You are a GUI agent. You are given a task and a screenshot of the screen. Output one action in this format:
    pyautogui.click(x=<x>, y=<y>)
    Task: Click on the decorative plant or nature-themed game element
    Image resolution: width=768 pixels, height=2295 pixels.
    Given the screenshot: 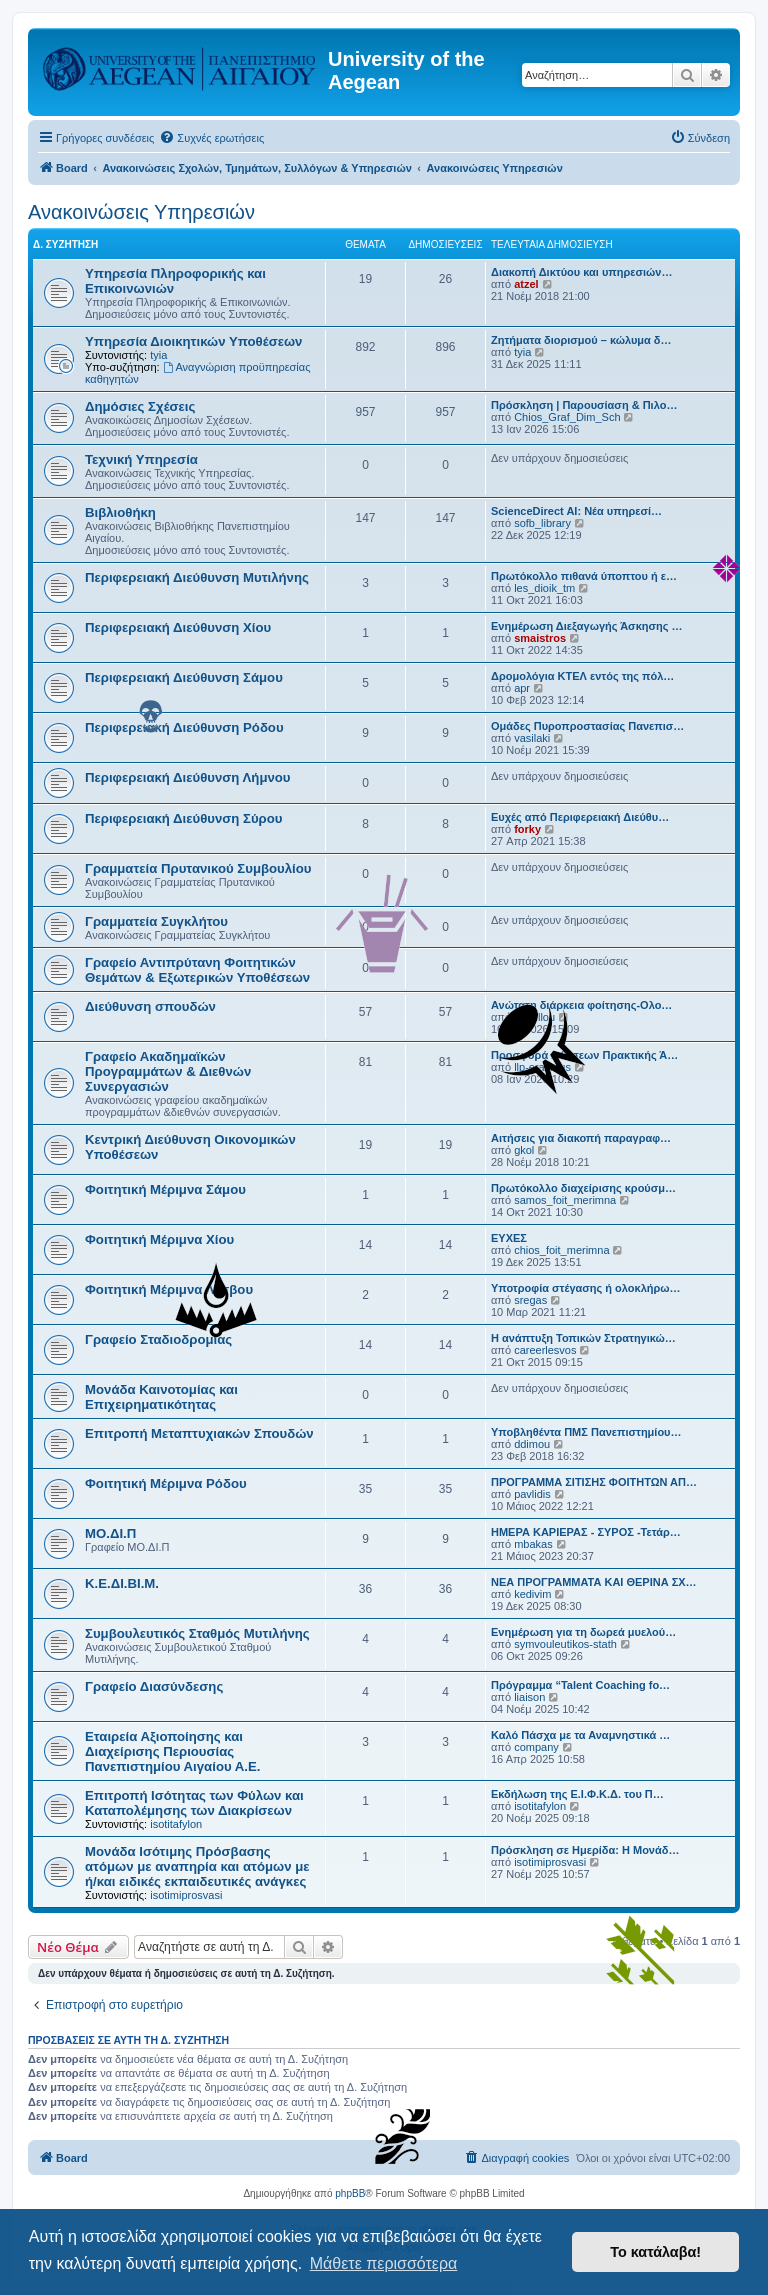 What is the action you would take?
    pyautogui.click(x=402, y=2136)
    